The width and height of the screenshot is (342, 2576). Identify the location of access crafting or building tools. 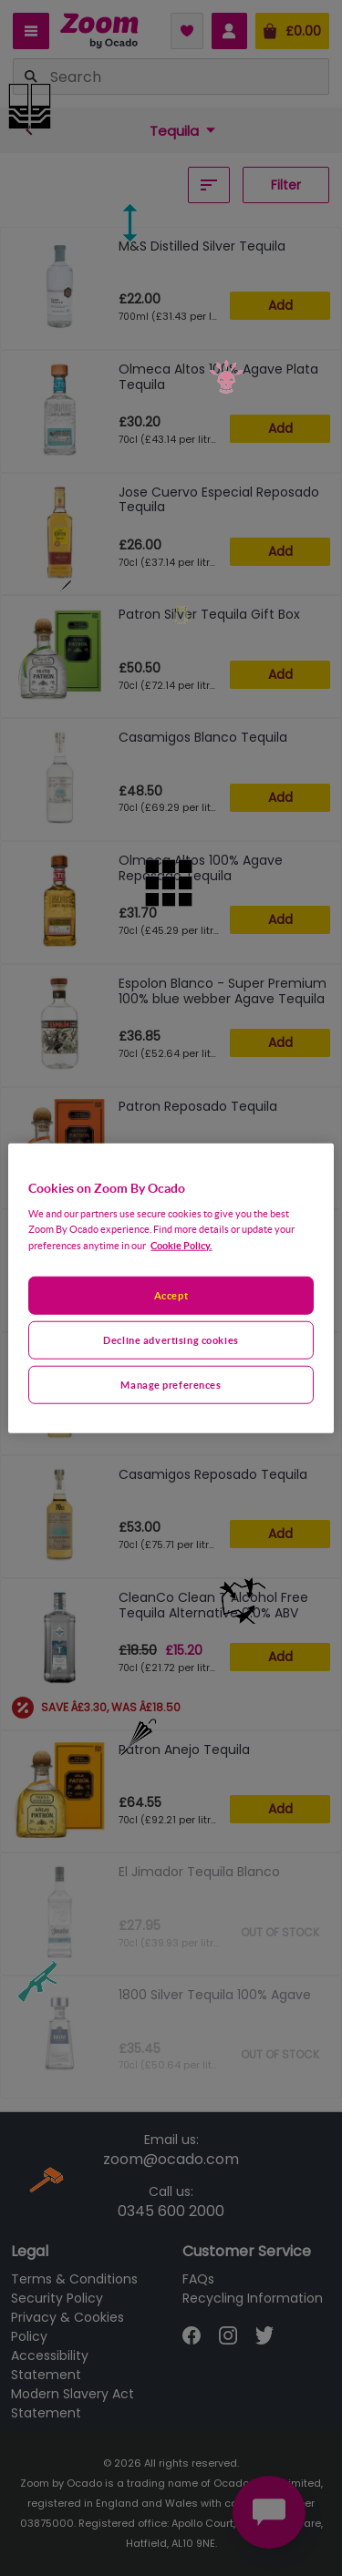
(47, 2180).